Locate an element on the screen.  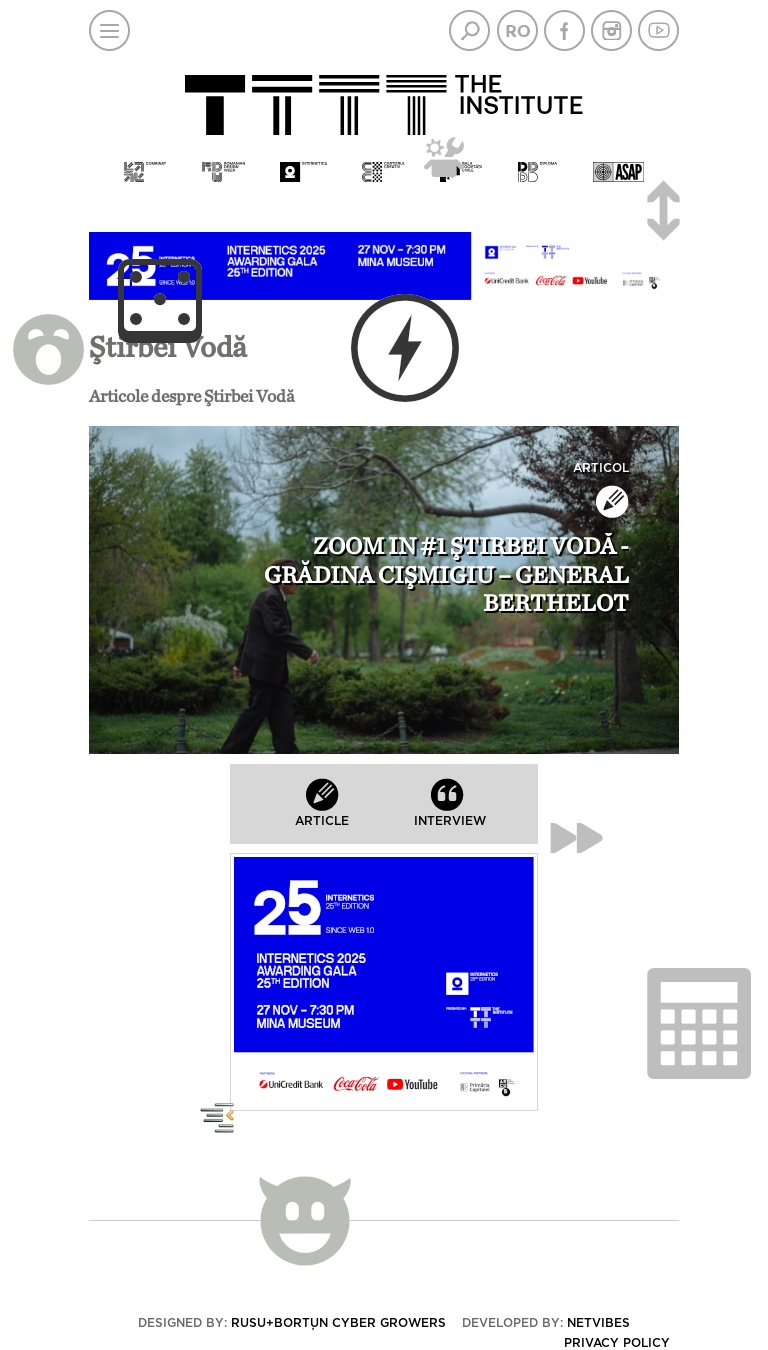
open the calculator app is located at coordinates (695, 1023).